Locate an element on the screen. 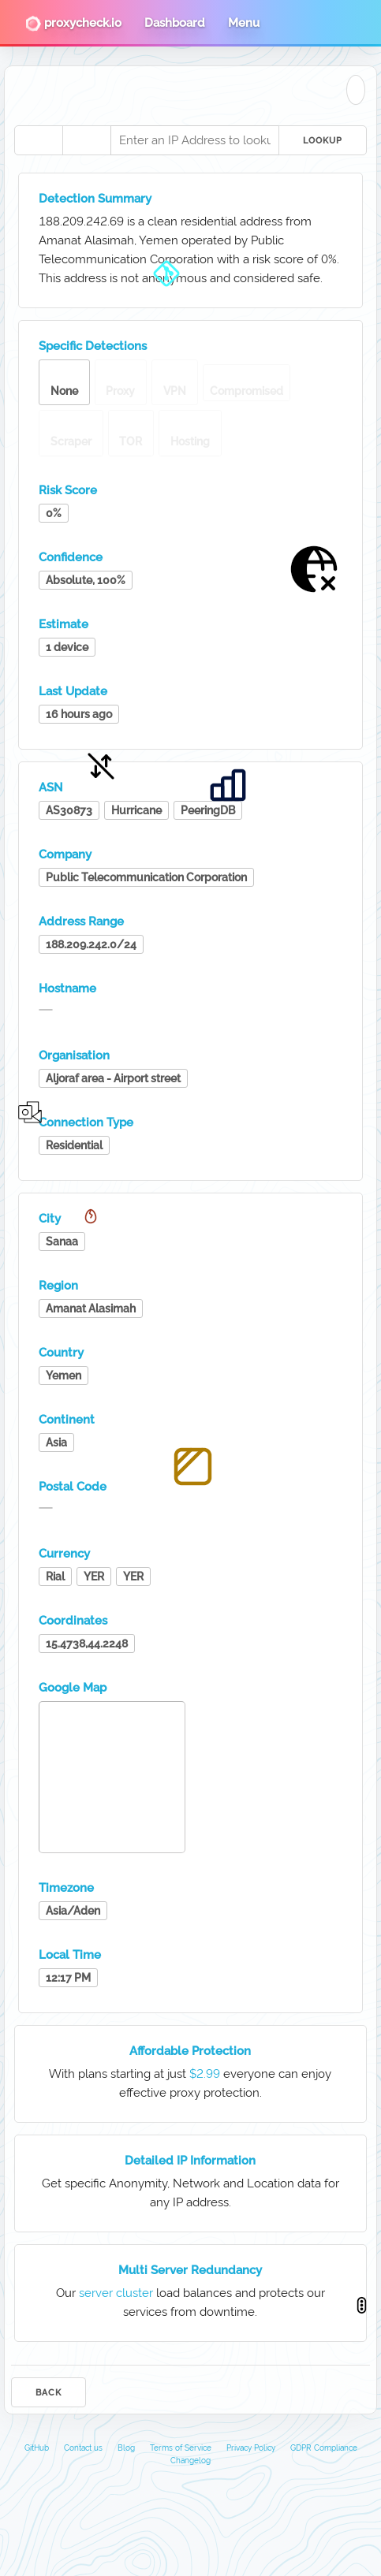  view trending or popular content is located at coordinates (228, 785).